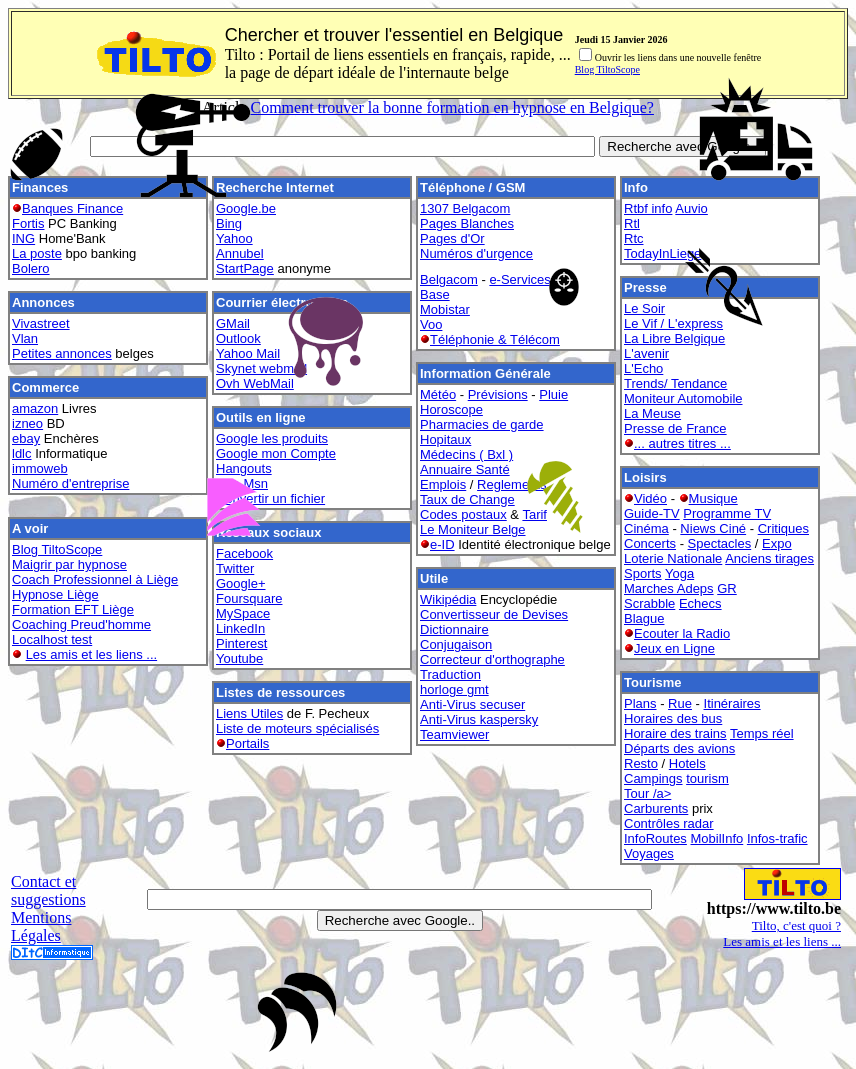  What do you see at coordinates (193, 140) in the screenshot?
I see `deploy tesla turret defense unit` at bounding box center [193, 140].